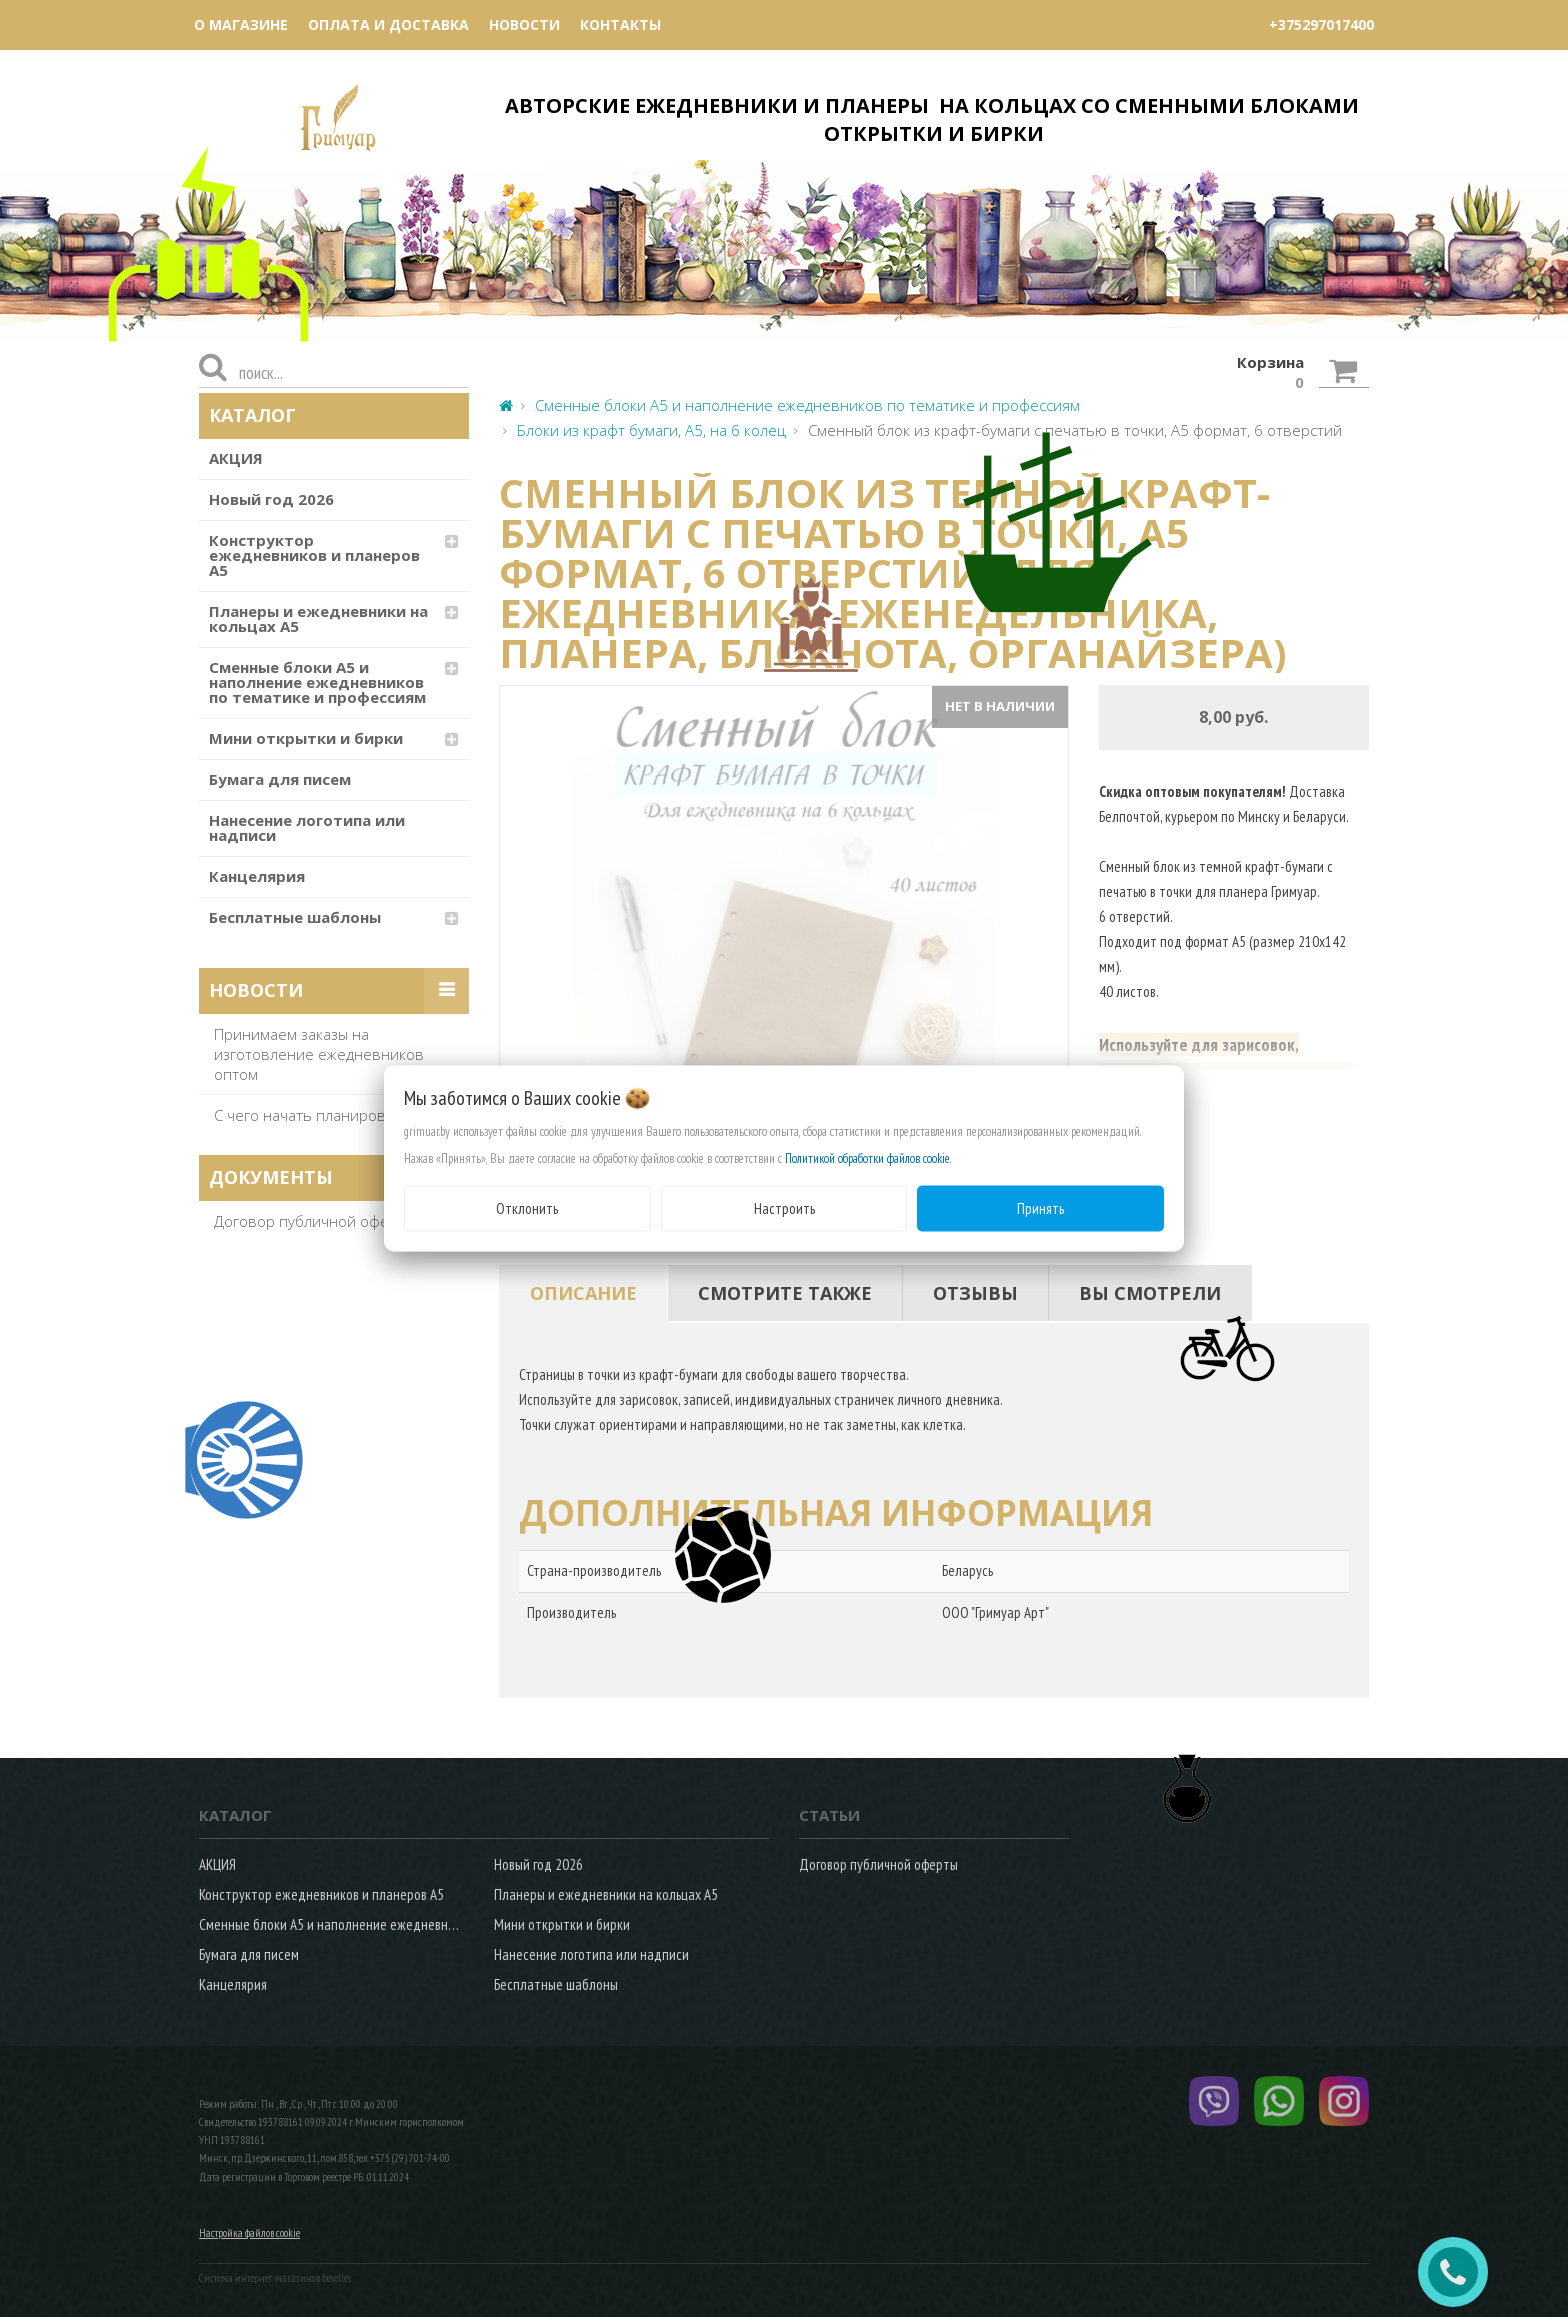 This screenshot has width=1568, height=2317. Describe the element at coordinates (1056, 527) in the screenshot. I see `access naval or ship-related game content` at that location.